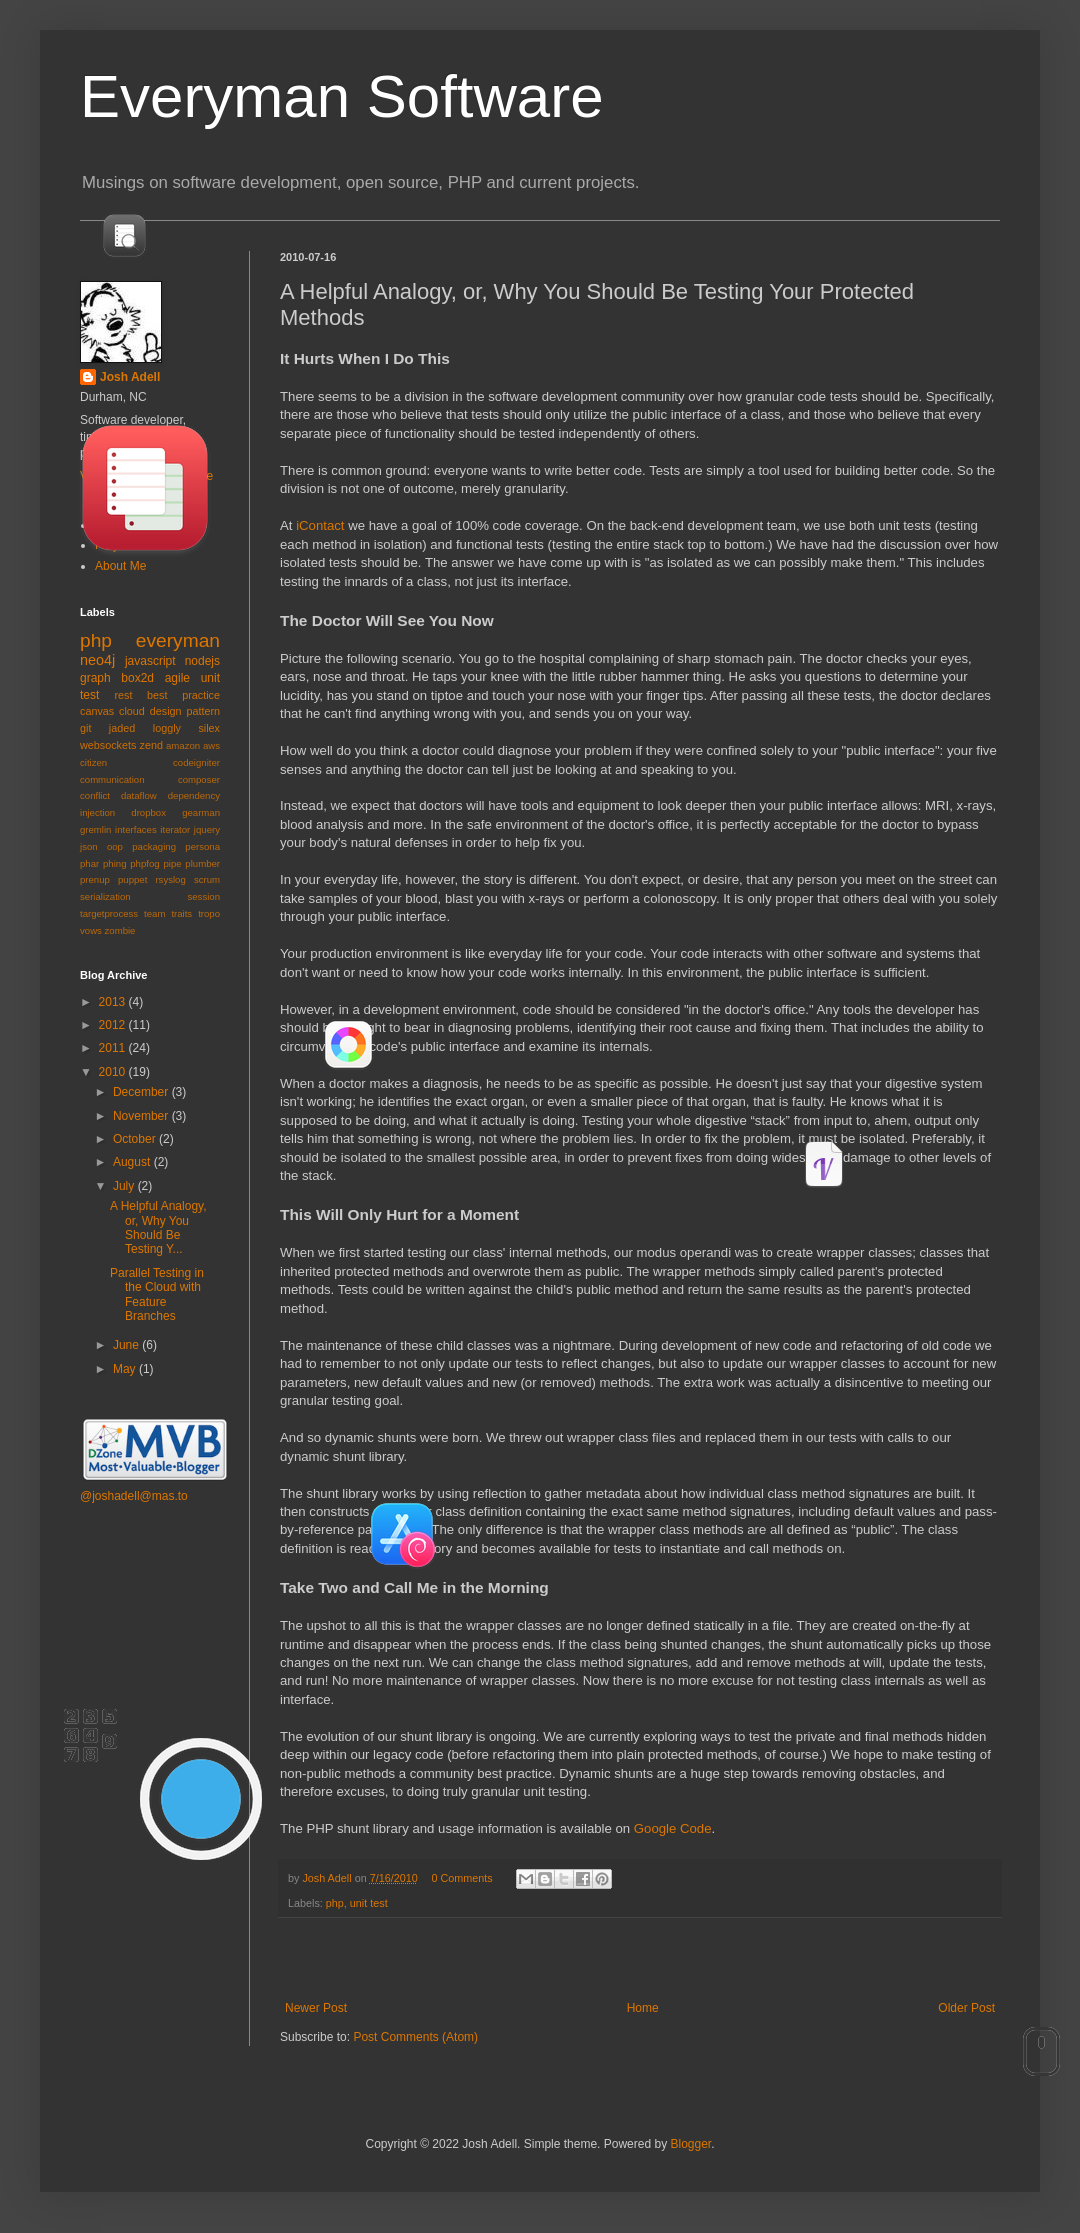  Describe the element at coordinates (90, 1735) in the screenshot. I see `launch taquin sliding puzzle game` at that location.